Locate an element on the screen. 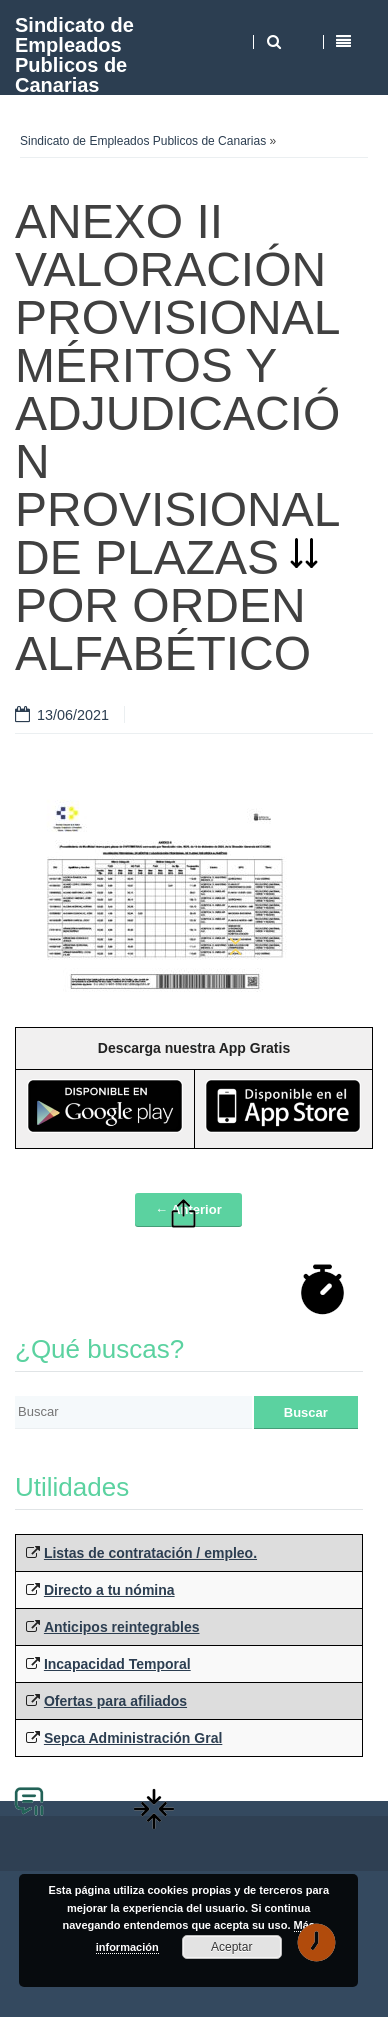 Image resolution: width=388 pixels, height=2017 pixels. export or share content to another app is located at coordinates (183, 1214).